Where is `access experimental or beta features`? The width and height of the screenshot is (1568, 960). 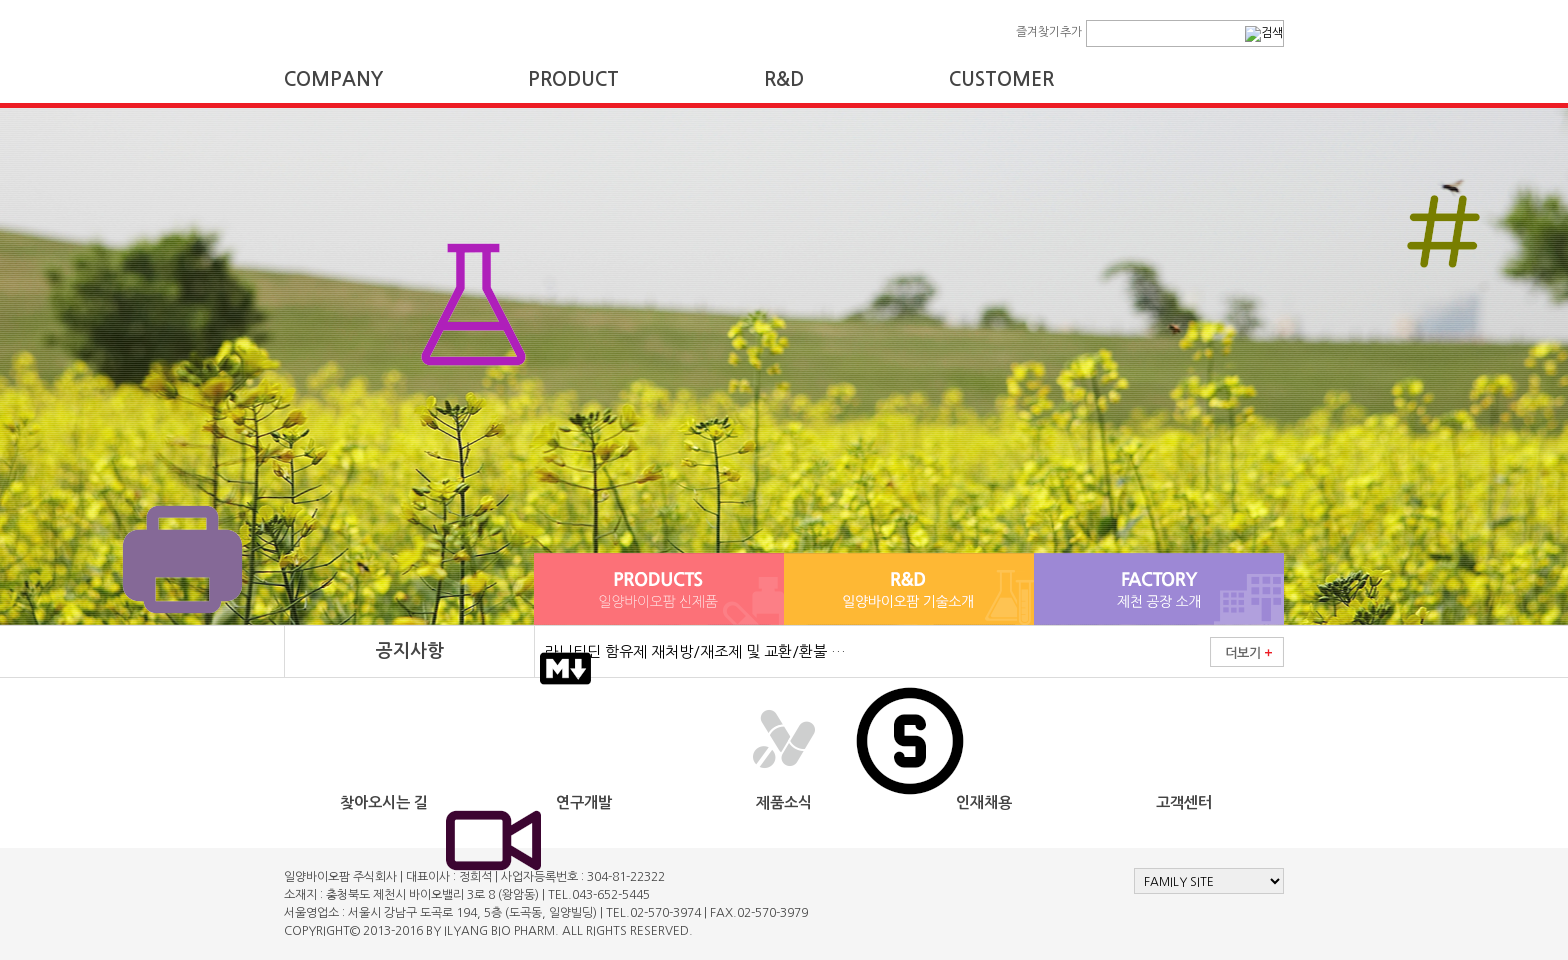
access experimental or beta features is located at coordinates (473, 304).